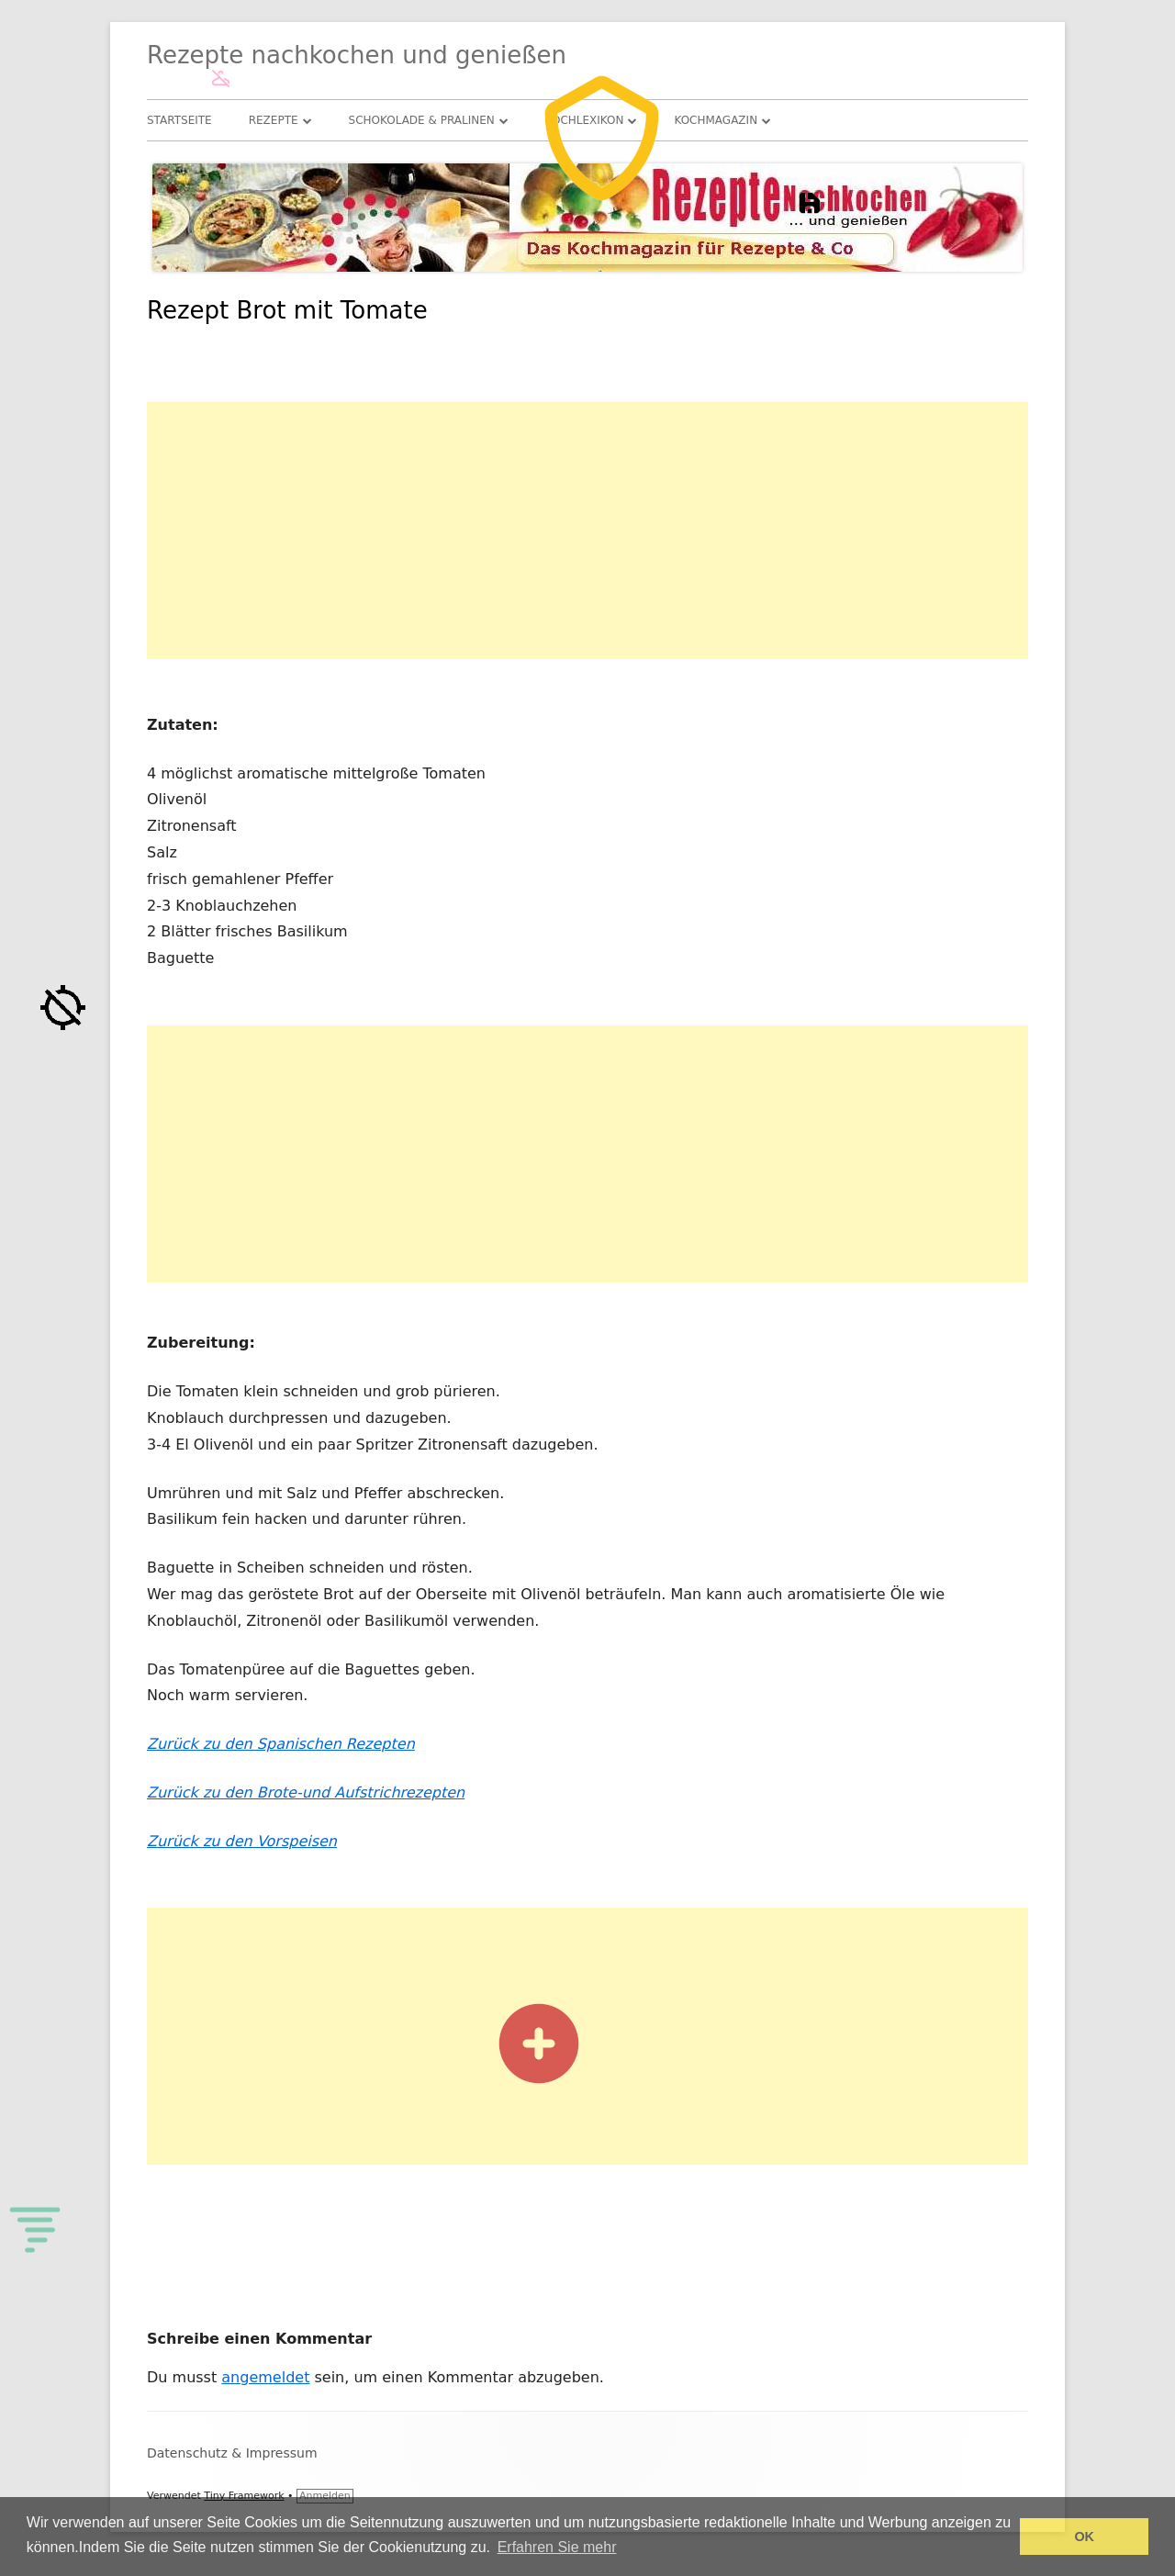  Describe the element at coordinates (601, 138) in the screenshot. I see `access security settings` at that location.